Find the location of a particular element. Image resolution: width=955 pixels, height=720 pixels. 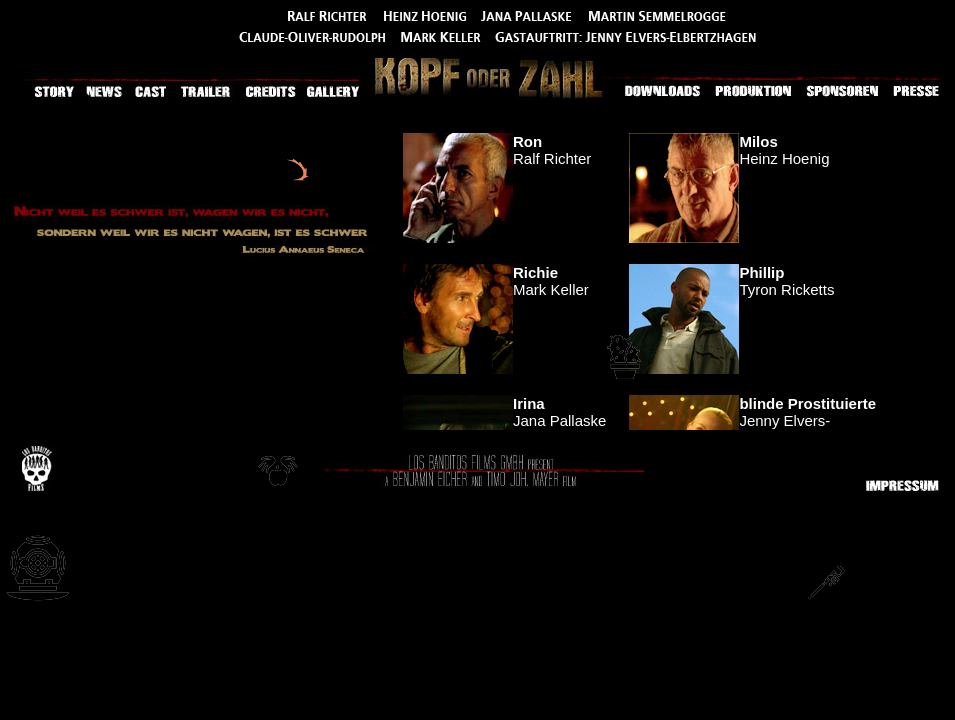

access diving or underwater game mode is located at coordinates (38, 568).